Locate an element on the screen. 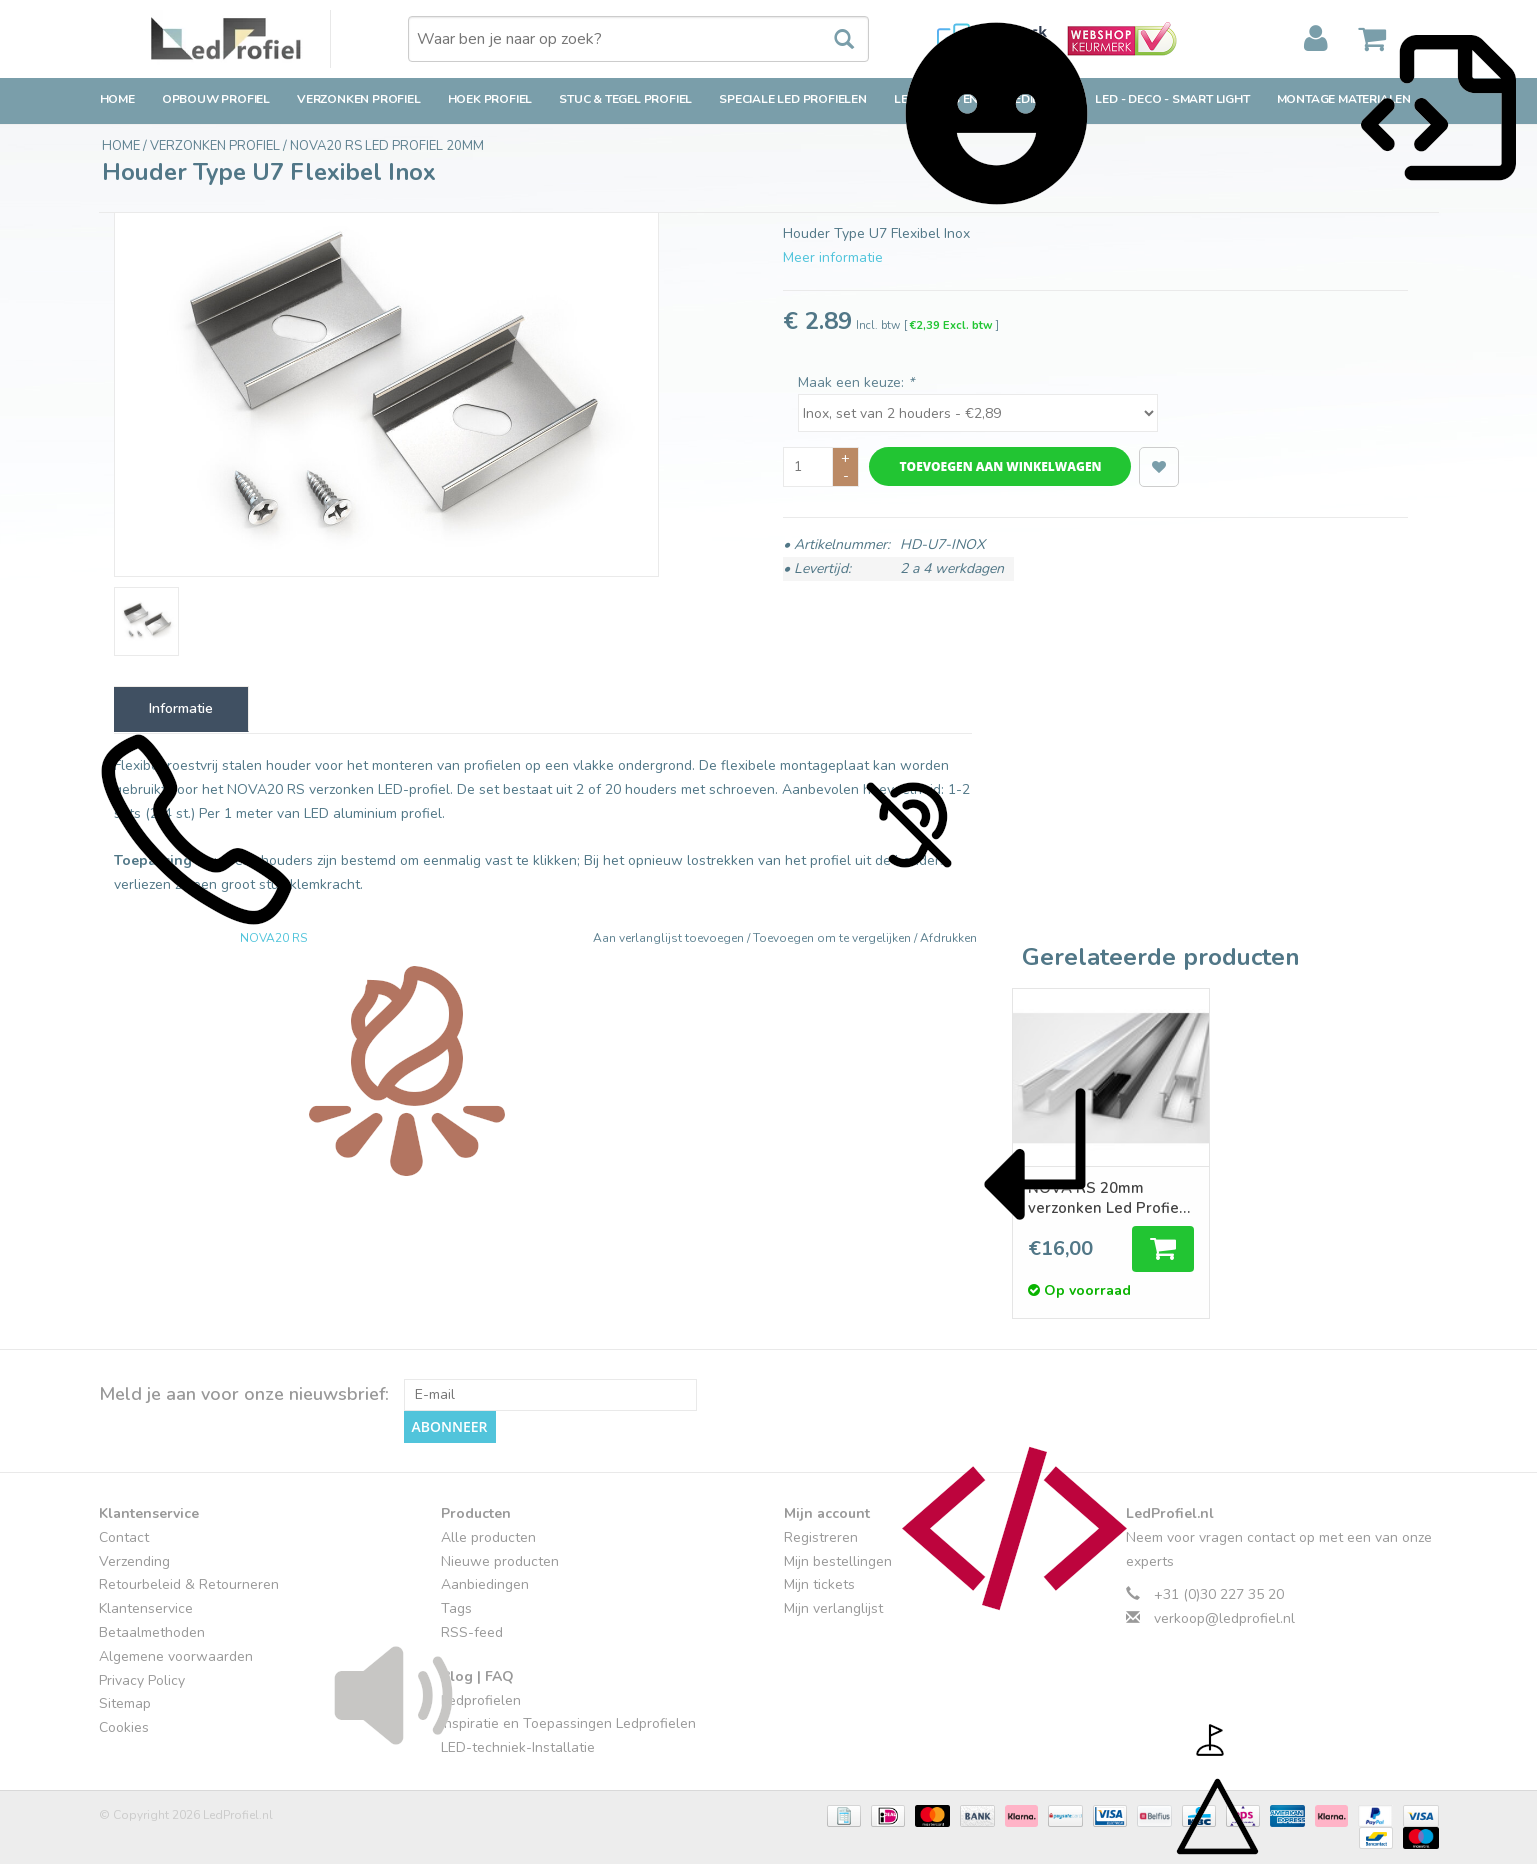 This screenshot has height=1864, width=1537. access campfire or outdoor activity features is located at coordinates (407, 1071).